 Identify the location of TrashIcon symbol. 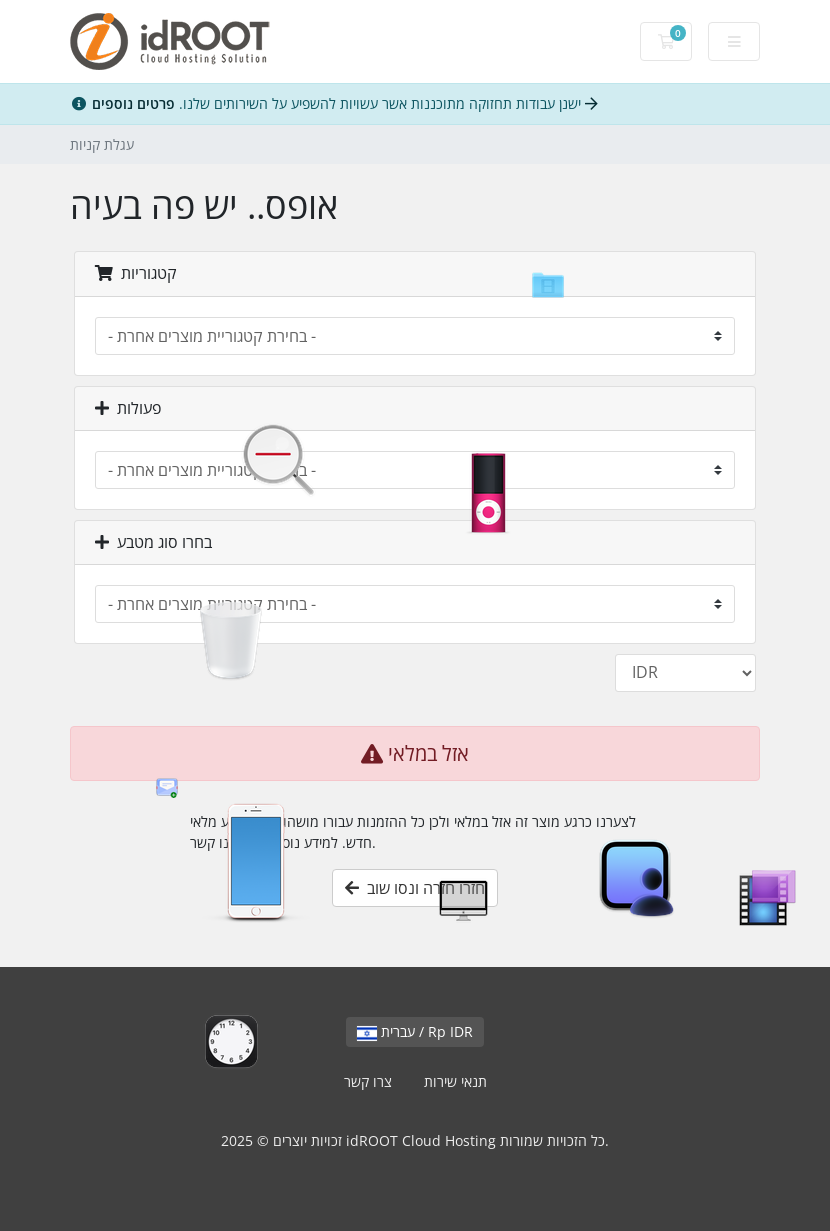
(231, 640).